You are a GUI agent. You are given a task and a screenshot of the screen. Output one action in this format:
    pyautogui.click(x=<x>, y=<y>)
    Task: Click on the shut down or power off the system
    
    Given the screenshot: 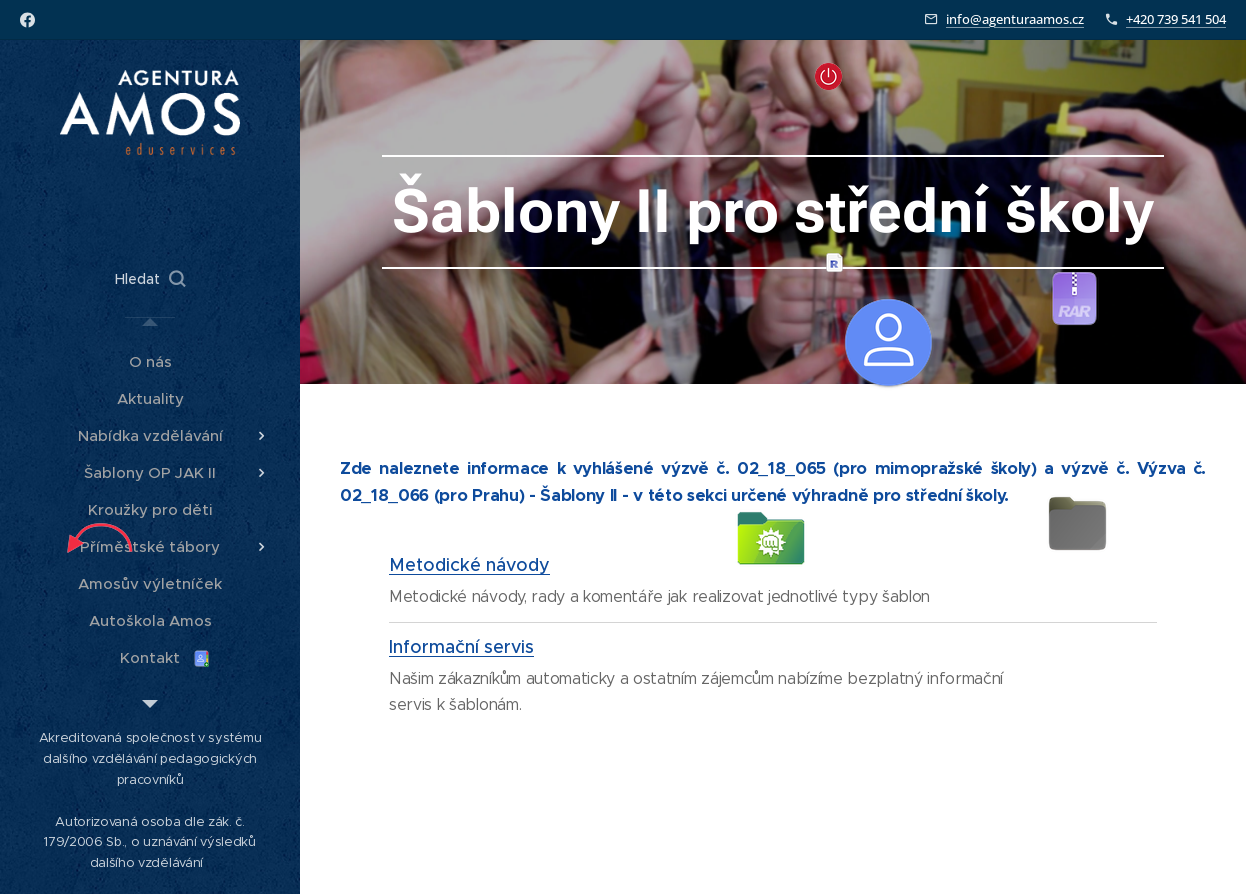 What is the action you would take?
    pyautogui.click(x=828, y=76)
    